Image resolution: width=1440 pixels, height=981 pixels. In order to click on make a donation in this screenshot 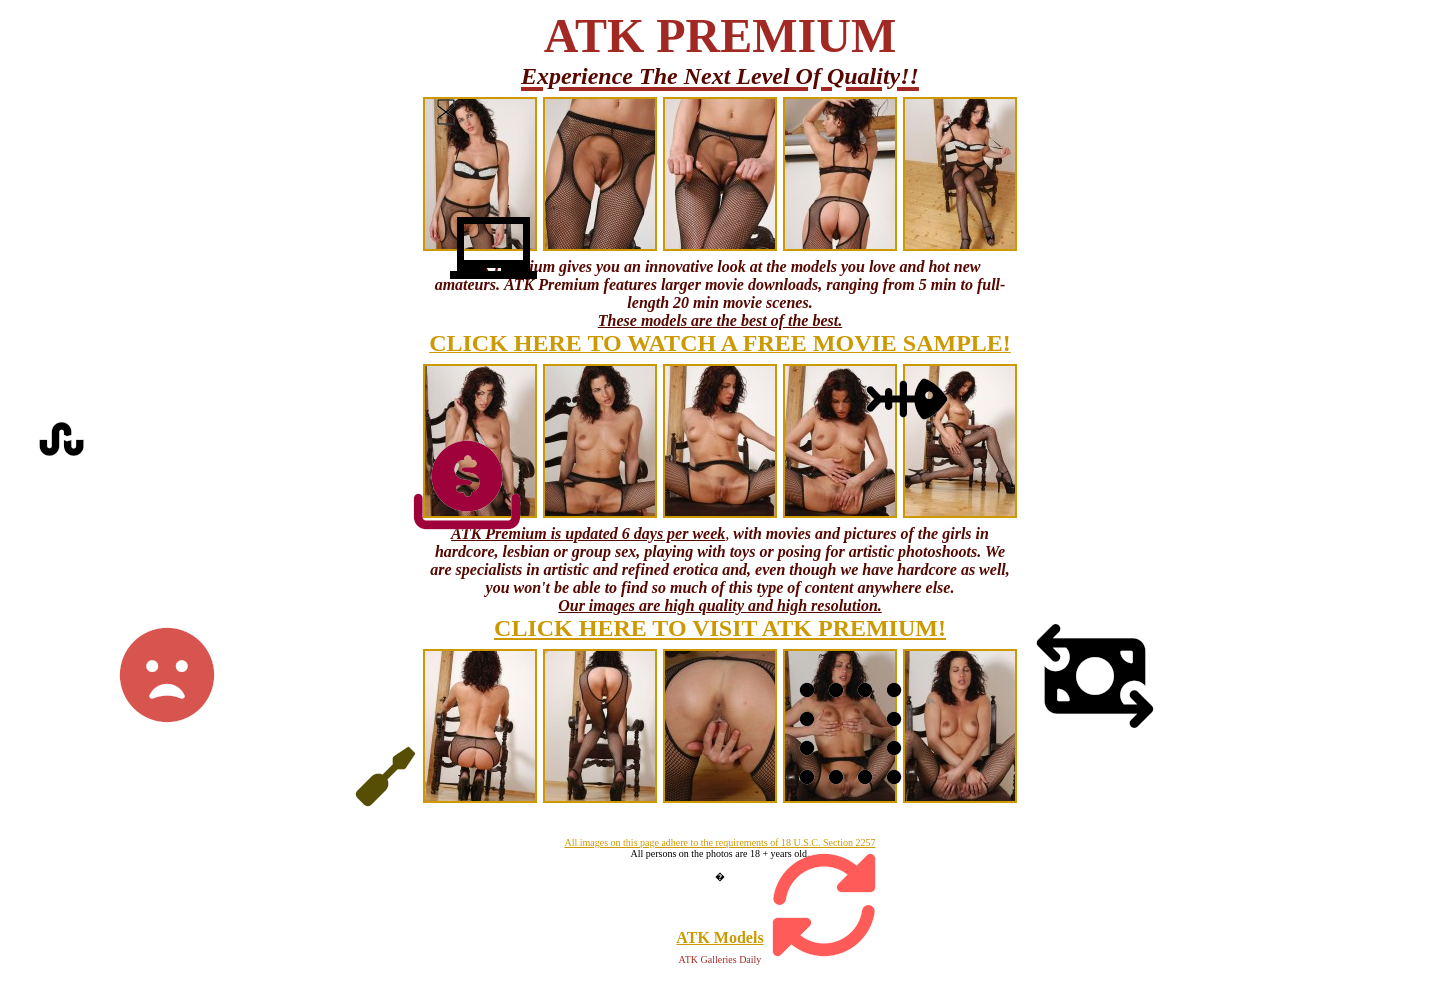, I will do `click(467, 482)`.